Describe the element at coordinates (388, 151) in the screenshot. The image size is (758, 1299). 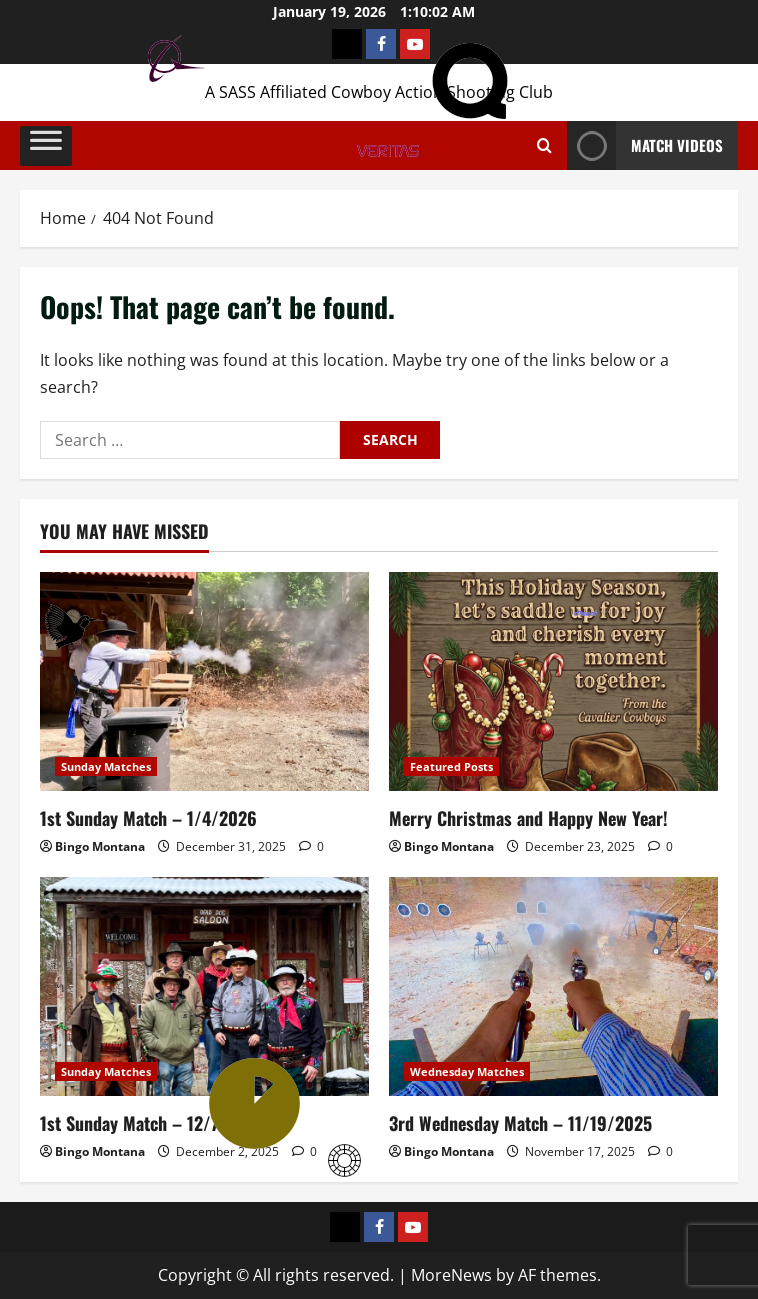
I see `veritas brand logo` at that location.